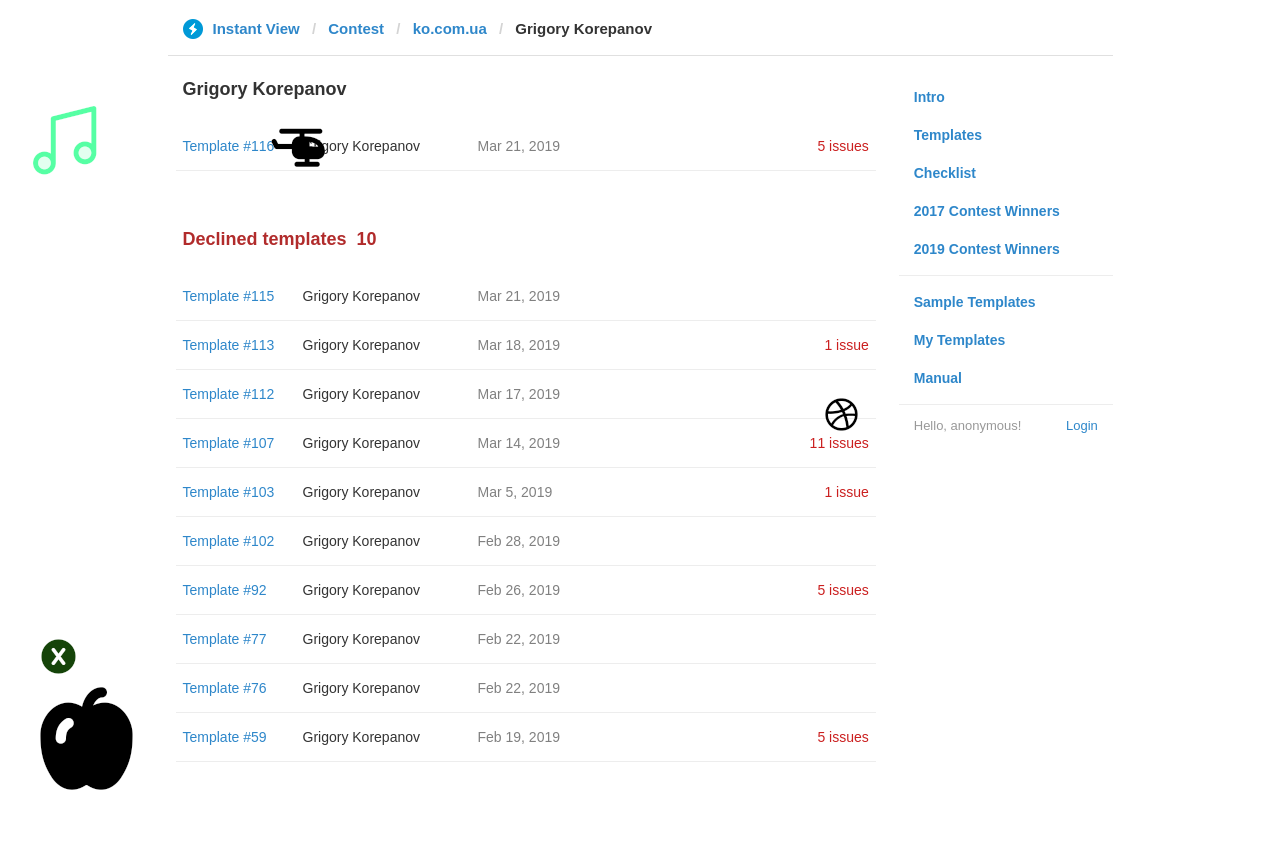 The height and width of the screenshot is (852, 1280). Describe the element at coordinates (68, 141) in the screenshot. I see `access music library or audio files` at that location.